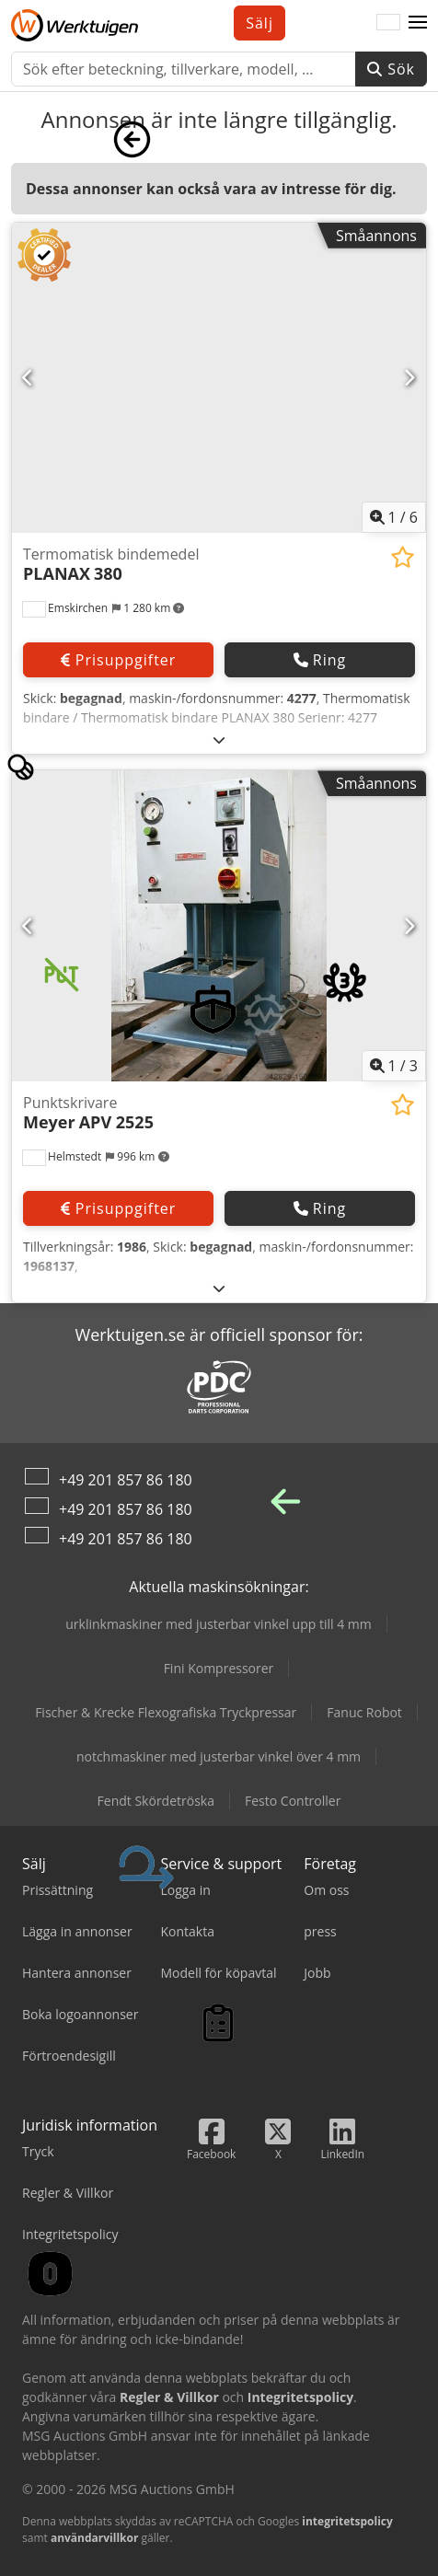 Image resolution: width=438 pixels, height=2576 pixels. I want to click on view checklist or task list, so click(218, 2023).